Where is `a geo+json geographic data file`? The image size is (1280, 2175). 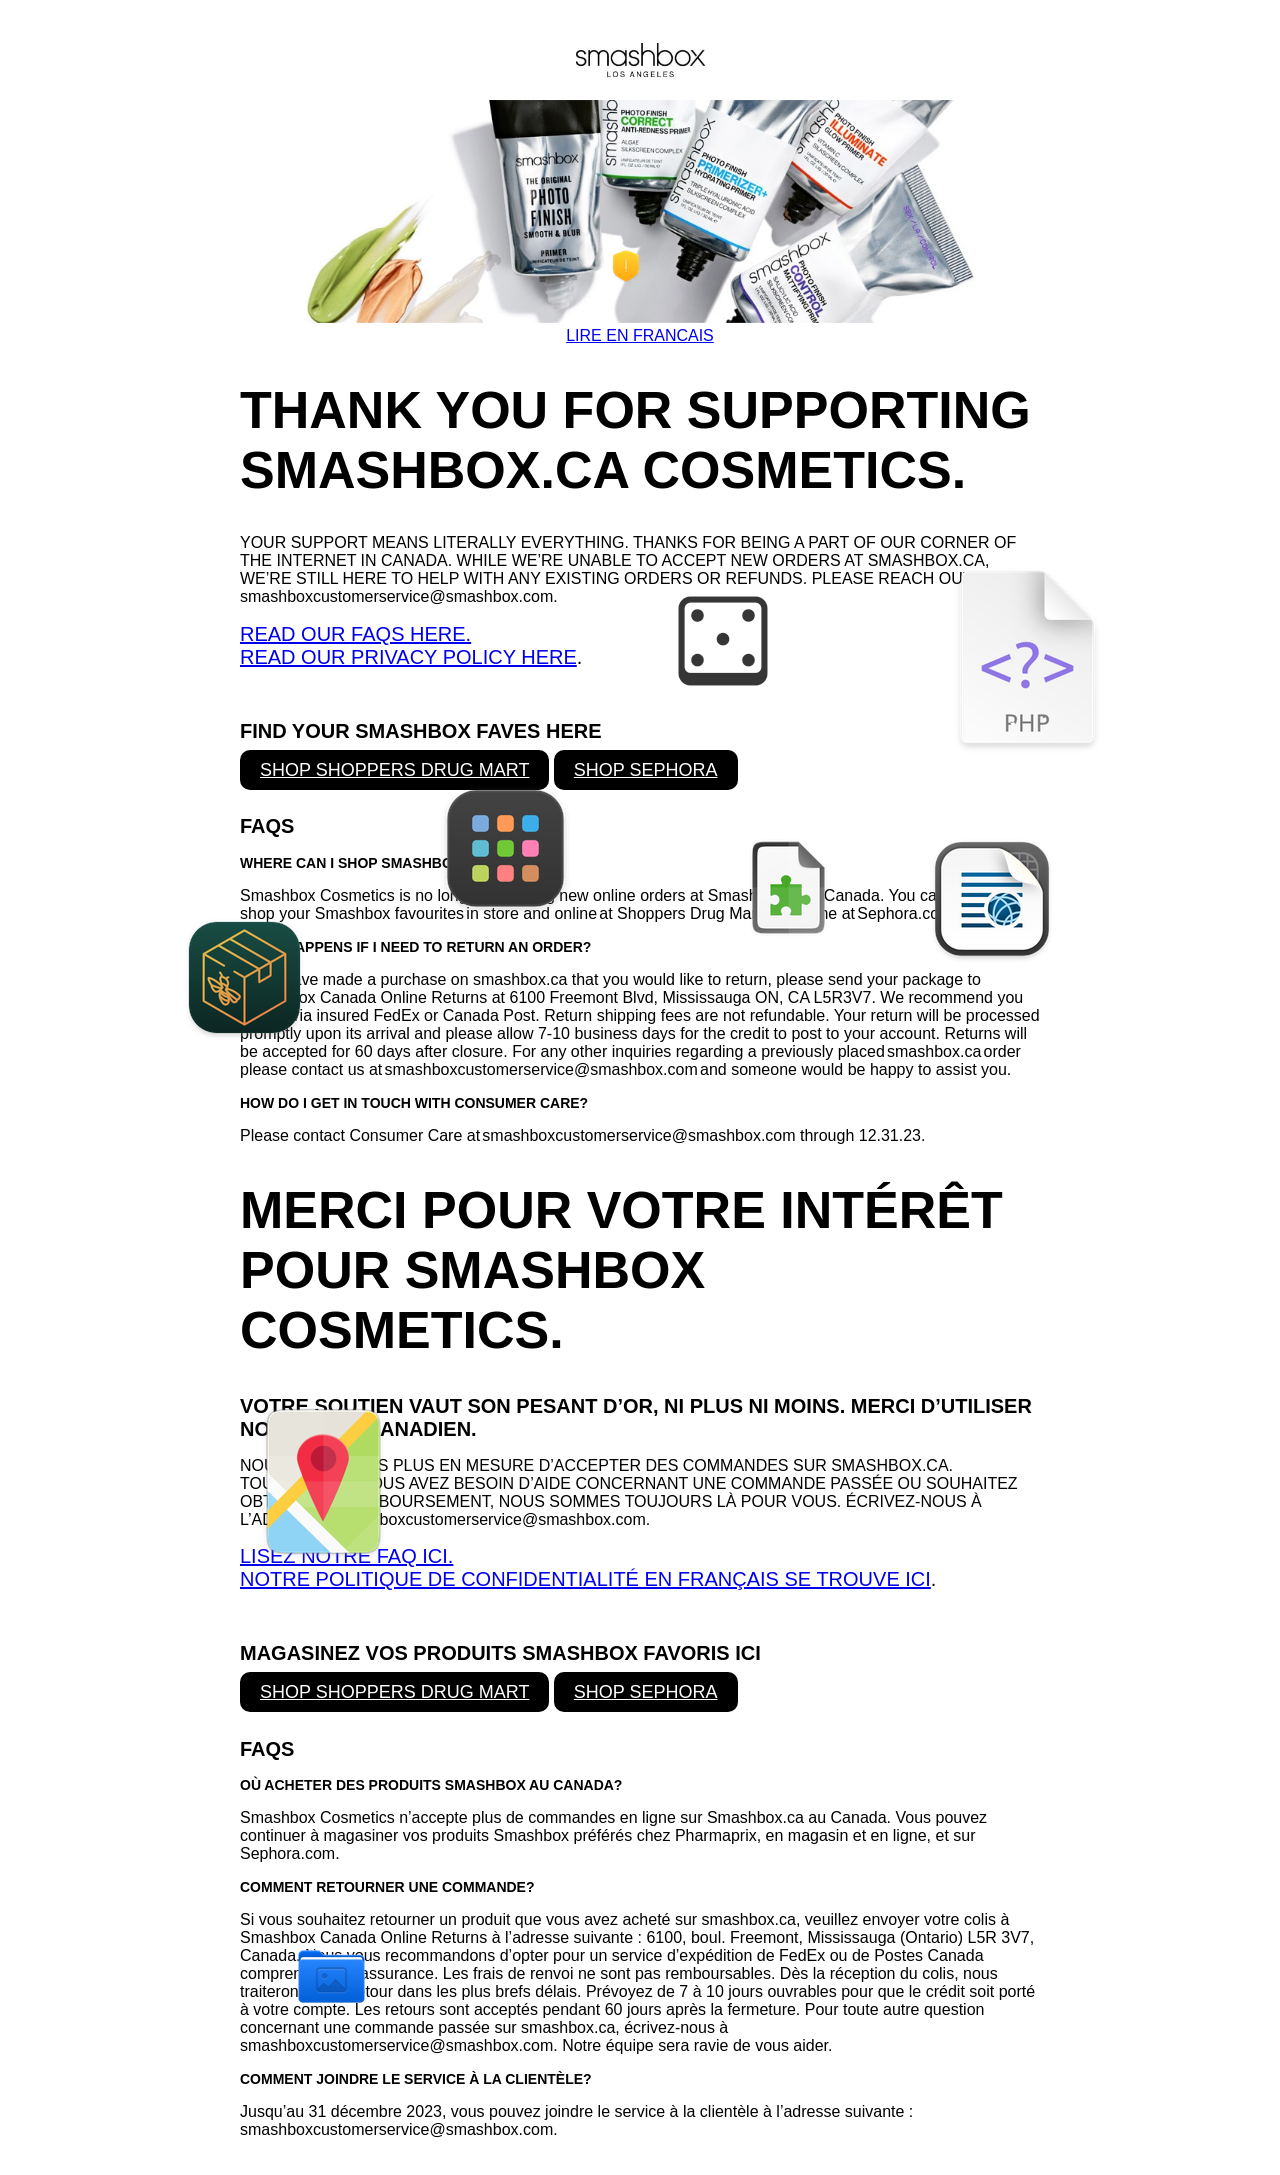 a geo+json geographic data file is located at coordinates (323, 1481).